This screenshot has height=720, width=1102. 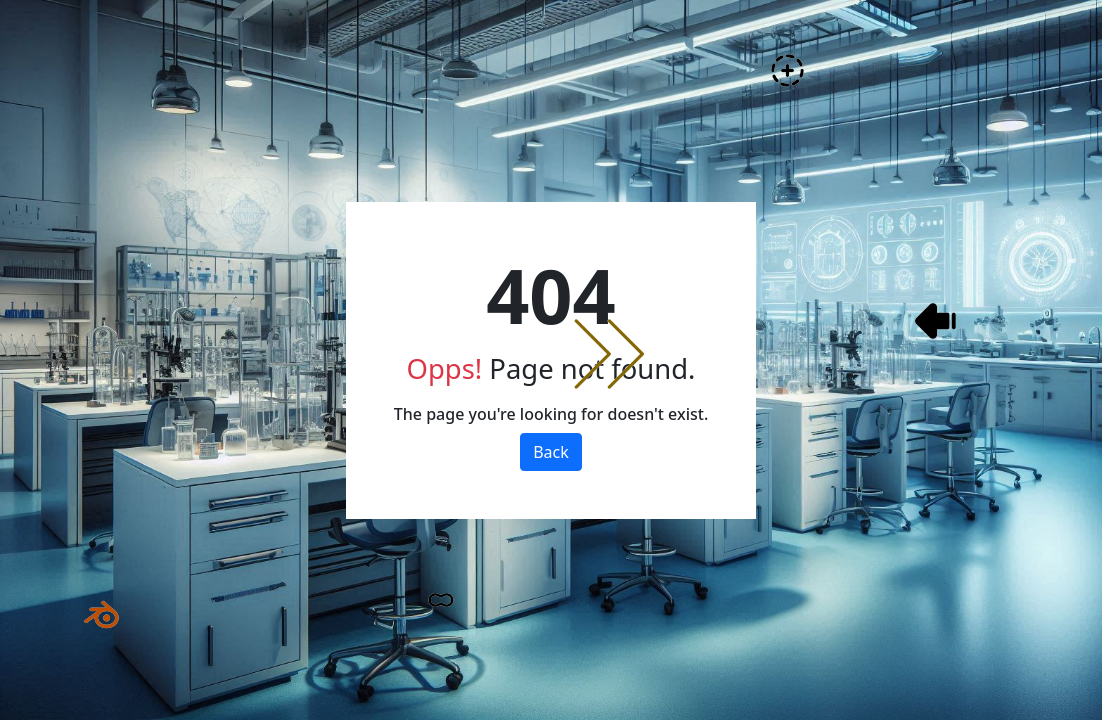 What do you see at coordinates (606, 354) in the screenshot?
I see `skip forward or advance to next item` at bounding box center [606, 354].